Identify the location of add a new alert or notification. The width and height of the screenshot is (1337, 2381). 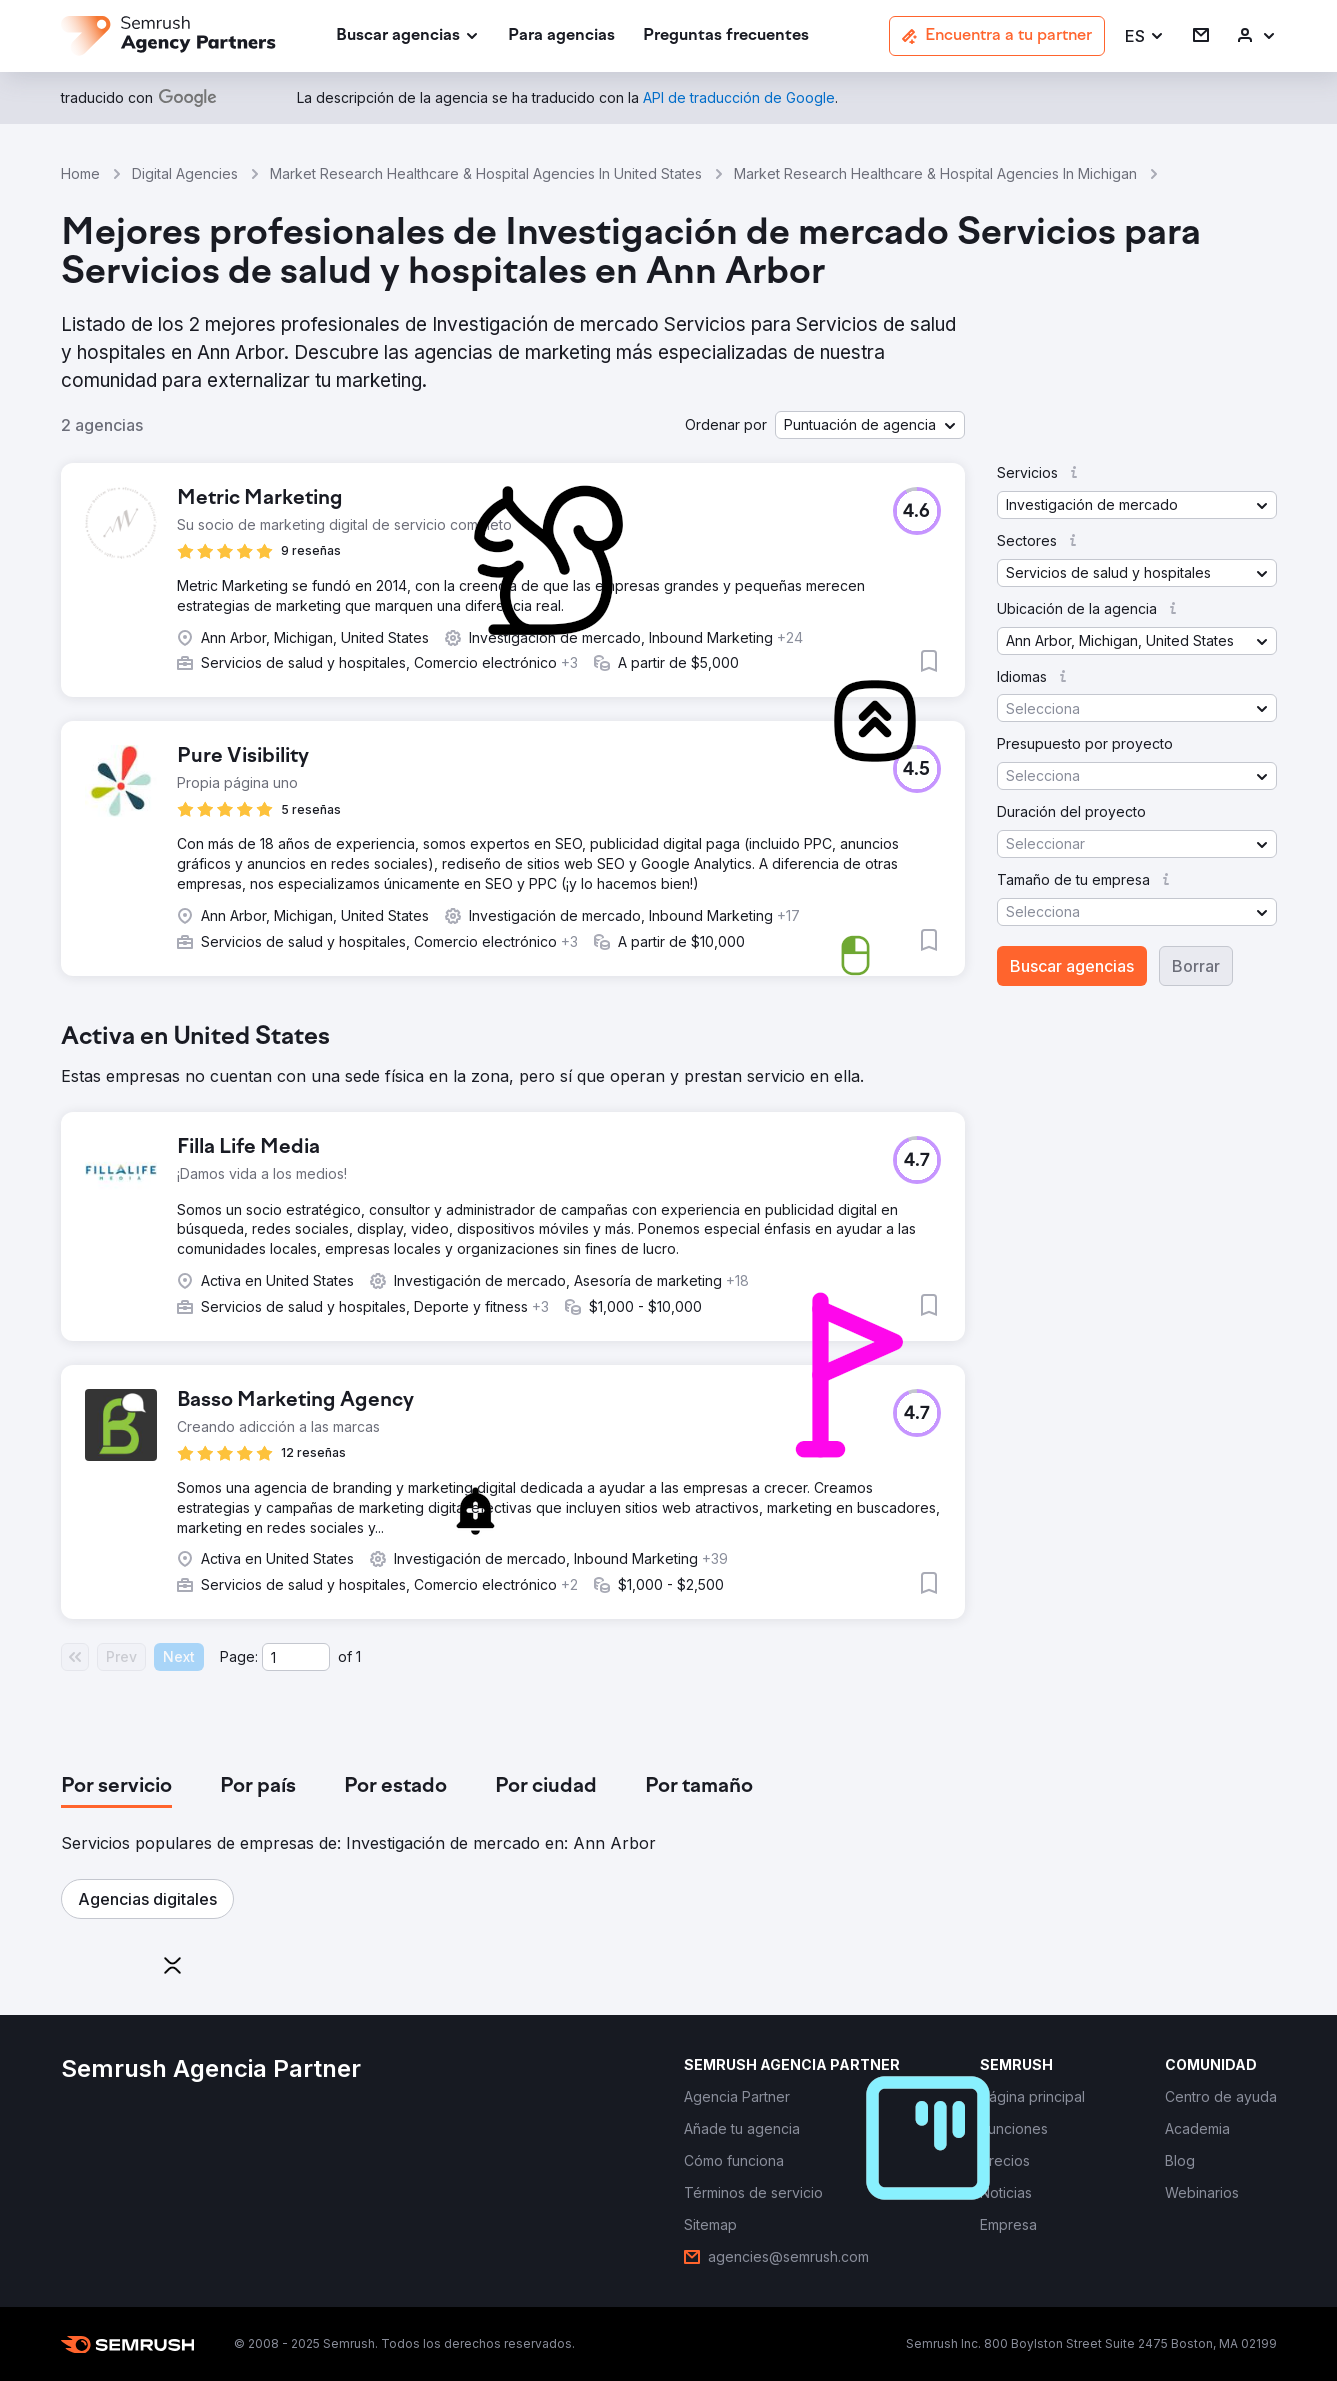
(475, 1510).